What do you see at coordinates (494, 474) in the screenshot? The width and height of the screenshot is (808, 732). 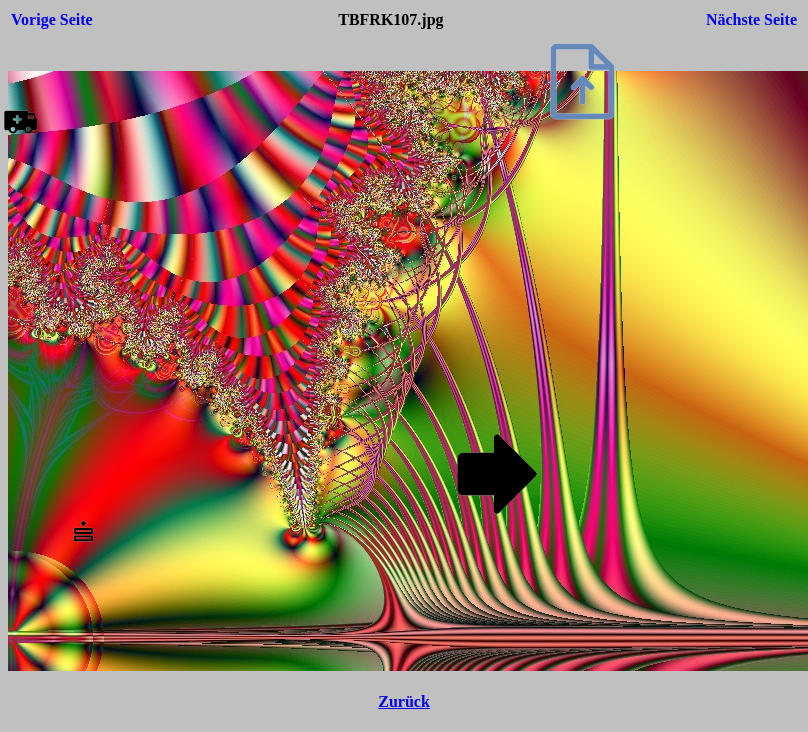 I see `go forward or proceed to next step` at bounding box center [494, 474].